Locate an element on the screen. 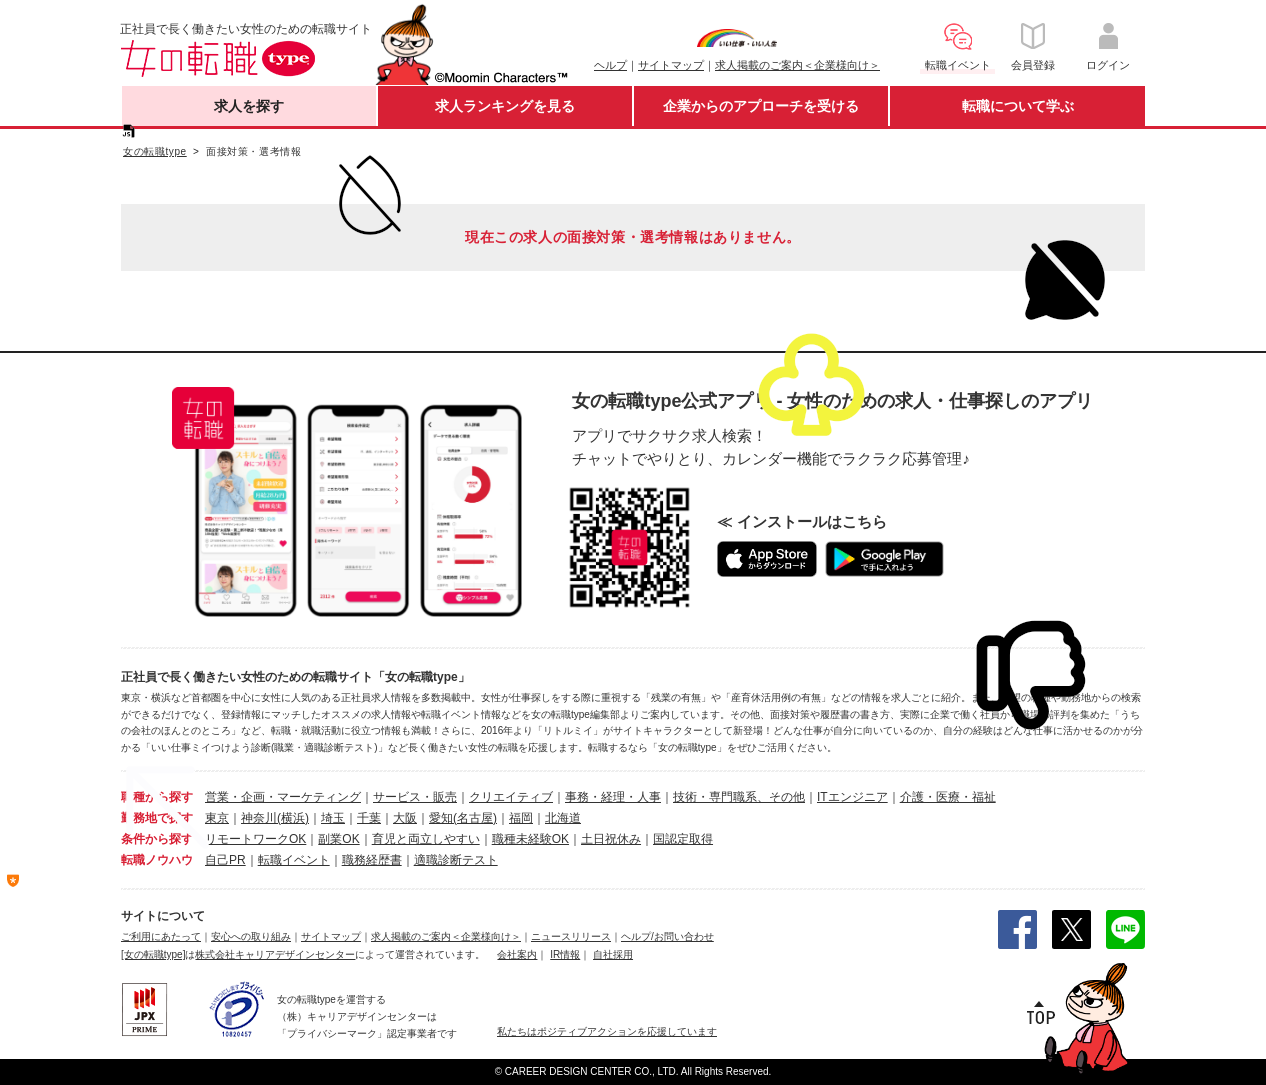 This screenshot has height=1085, width=1266. mute or disable chat notifications is located at coordinates (1065, 280).